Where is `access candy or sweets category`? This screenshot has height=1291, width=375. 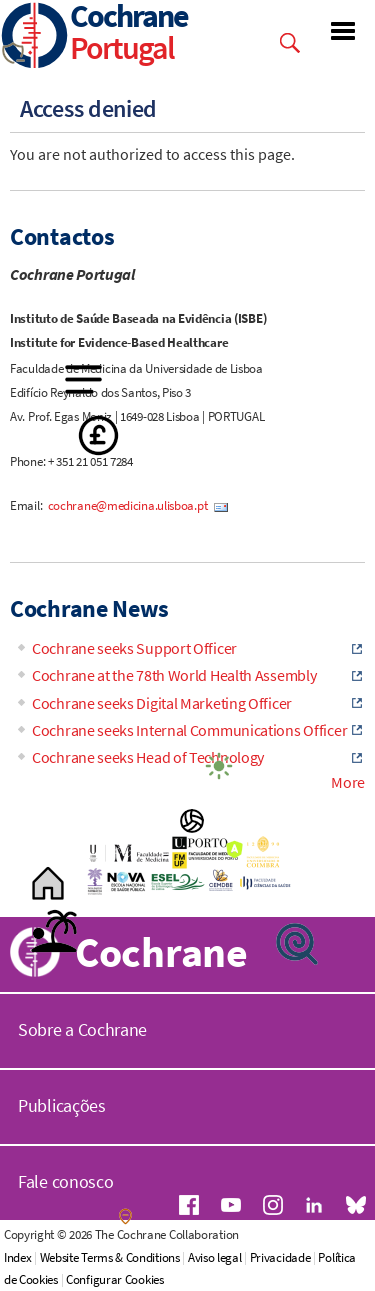
access candy or sweets category is located at coordinates (297, 944).